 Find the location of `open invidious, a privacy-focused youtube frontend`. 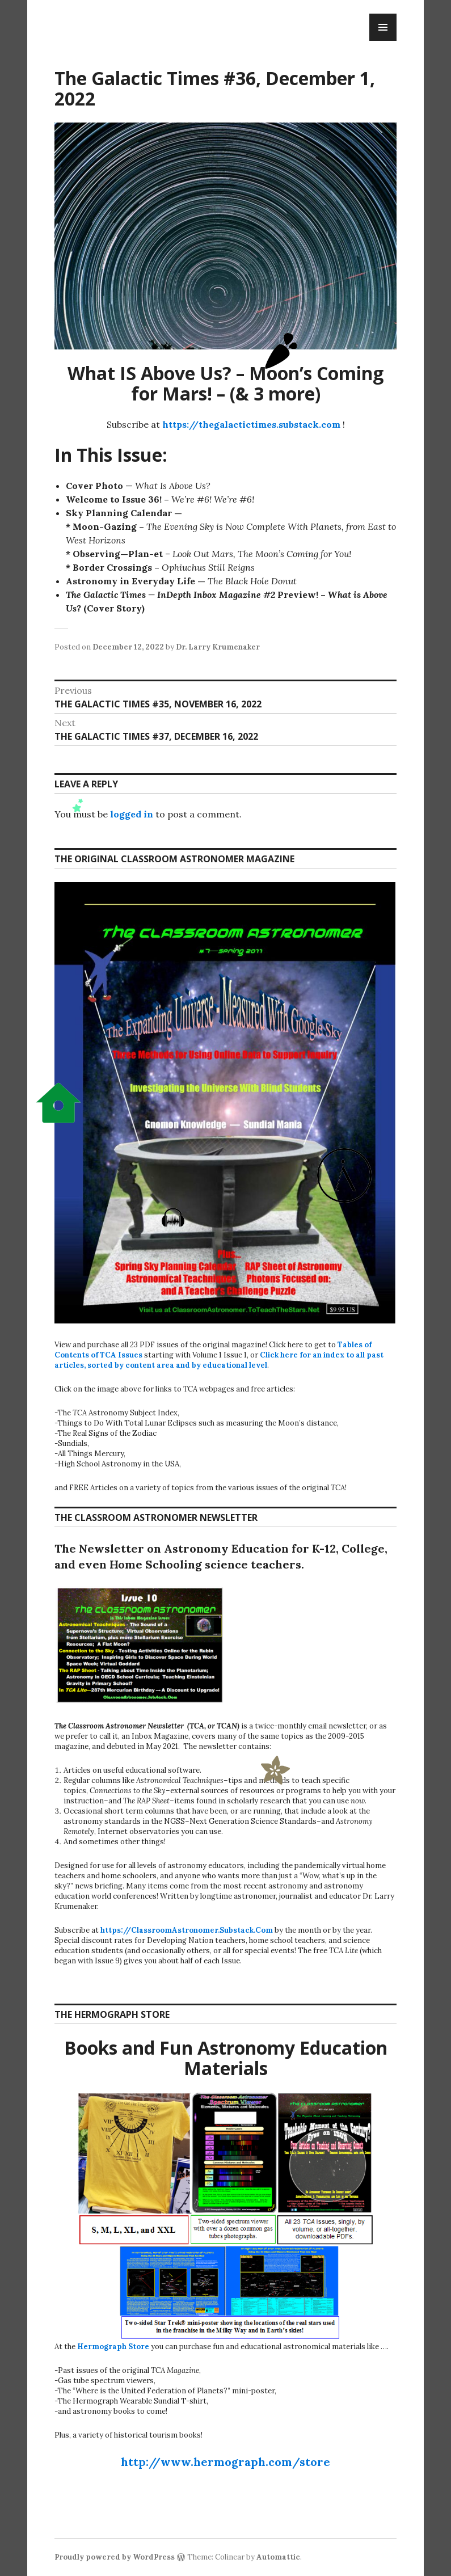

open invidious, a privacy-focused youtube frontend is located at coordinates (344, 1175).